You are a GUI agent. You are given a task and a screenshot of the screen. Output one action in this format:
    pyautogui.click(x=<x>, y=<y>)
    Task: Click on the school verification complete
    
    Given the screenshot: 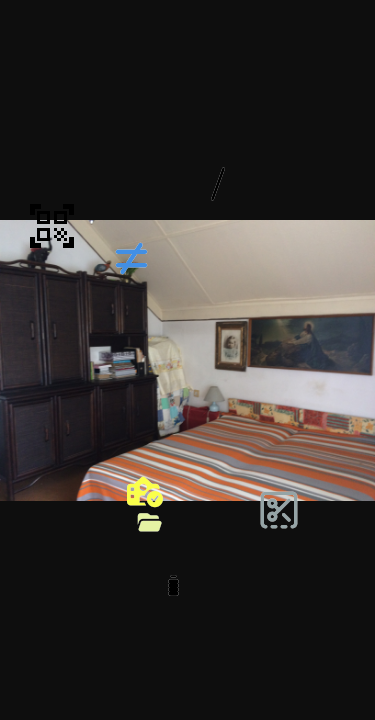 What is the action you would take?
    pyautogui.click(x=145, y=491)
    